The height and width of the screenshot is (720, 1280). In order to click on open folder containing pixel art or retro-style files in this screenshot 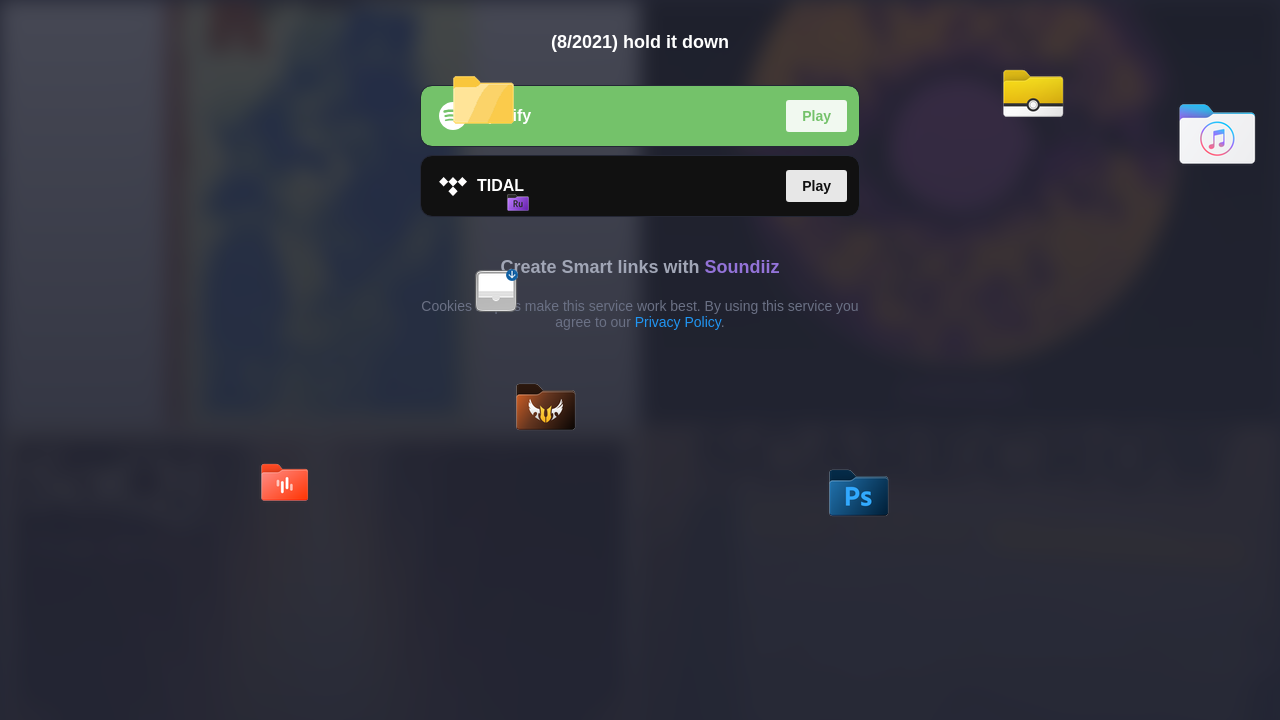, I will do `click(483, 101)`.